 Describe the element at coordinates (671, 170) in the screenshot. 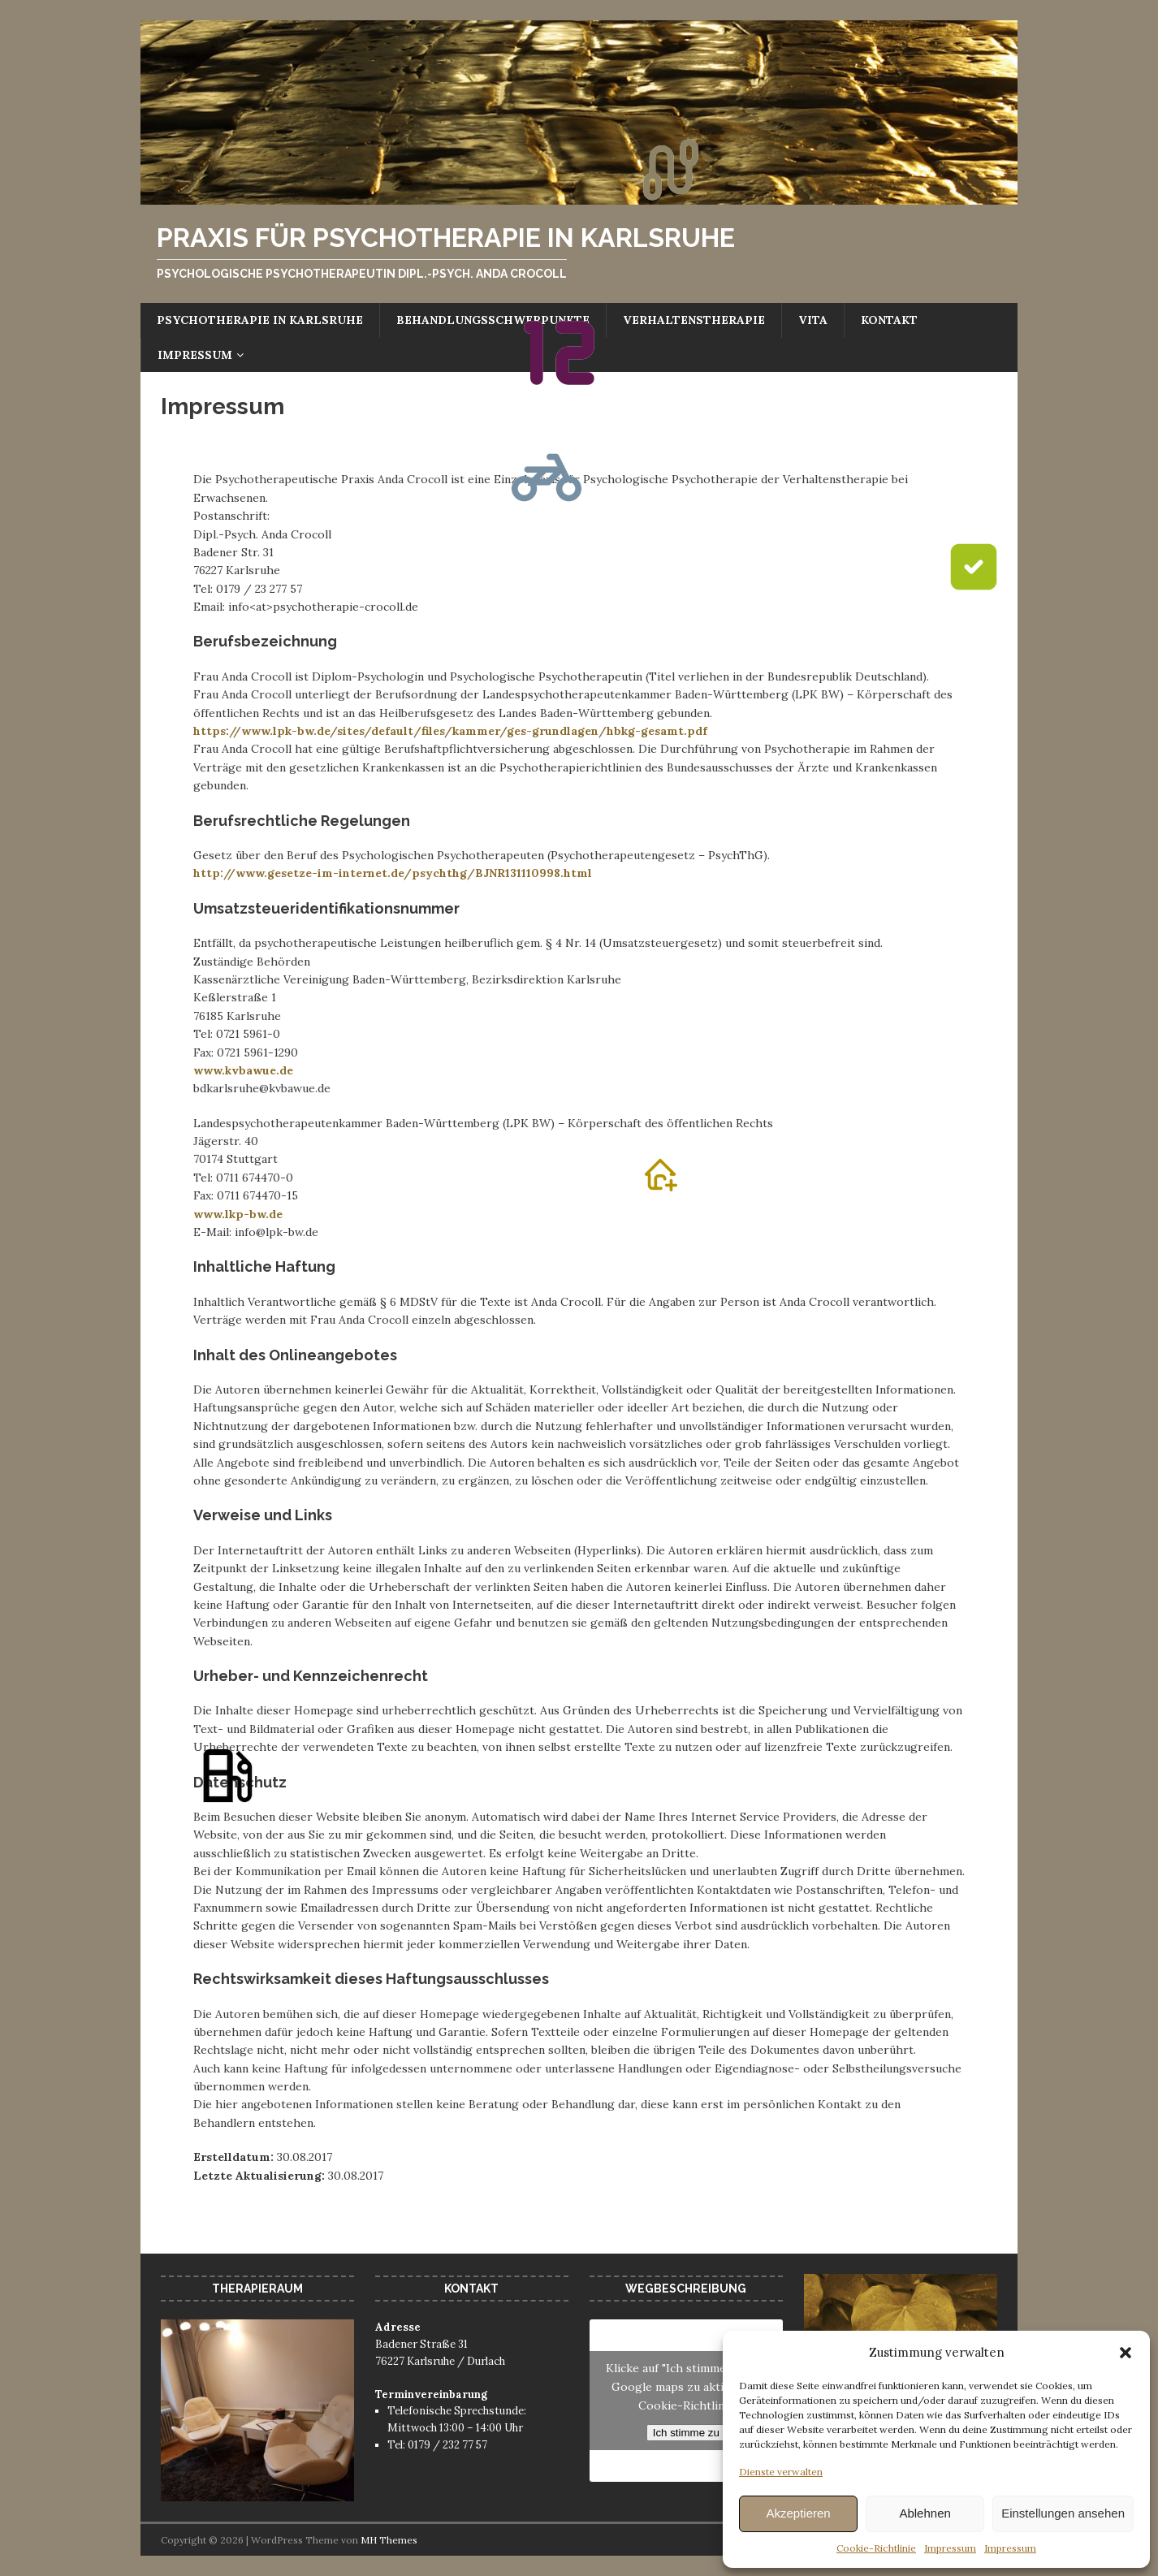

I see `access jump rope workout or exercise` at that location.